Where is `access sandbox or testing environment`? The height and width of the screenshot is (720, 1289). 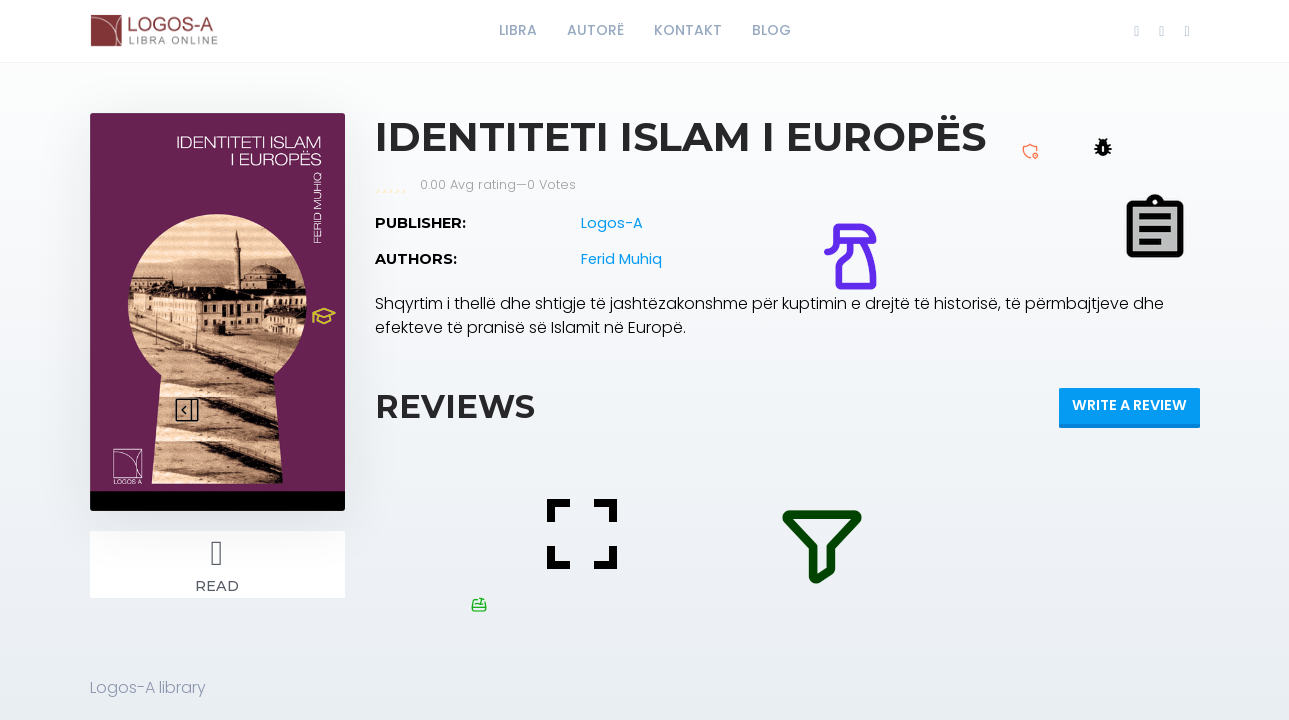
access sandbox or testing environment is located at coordinates (479, 605).